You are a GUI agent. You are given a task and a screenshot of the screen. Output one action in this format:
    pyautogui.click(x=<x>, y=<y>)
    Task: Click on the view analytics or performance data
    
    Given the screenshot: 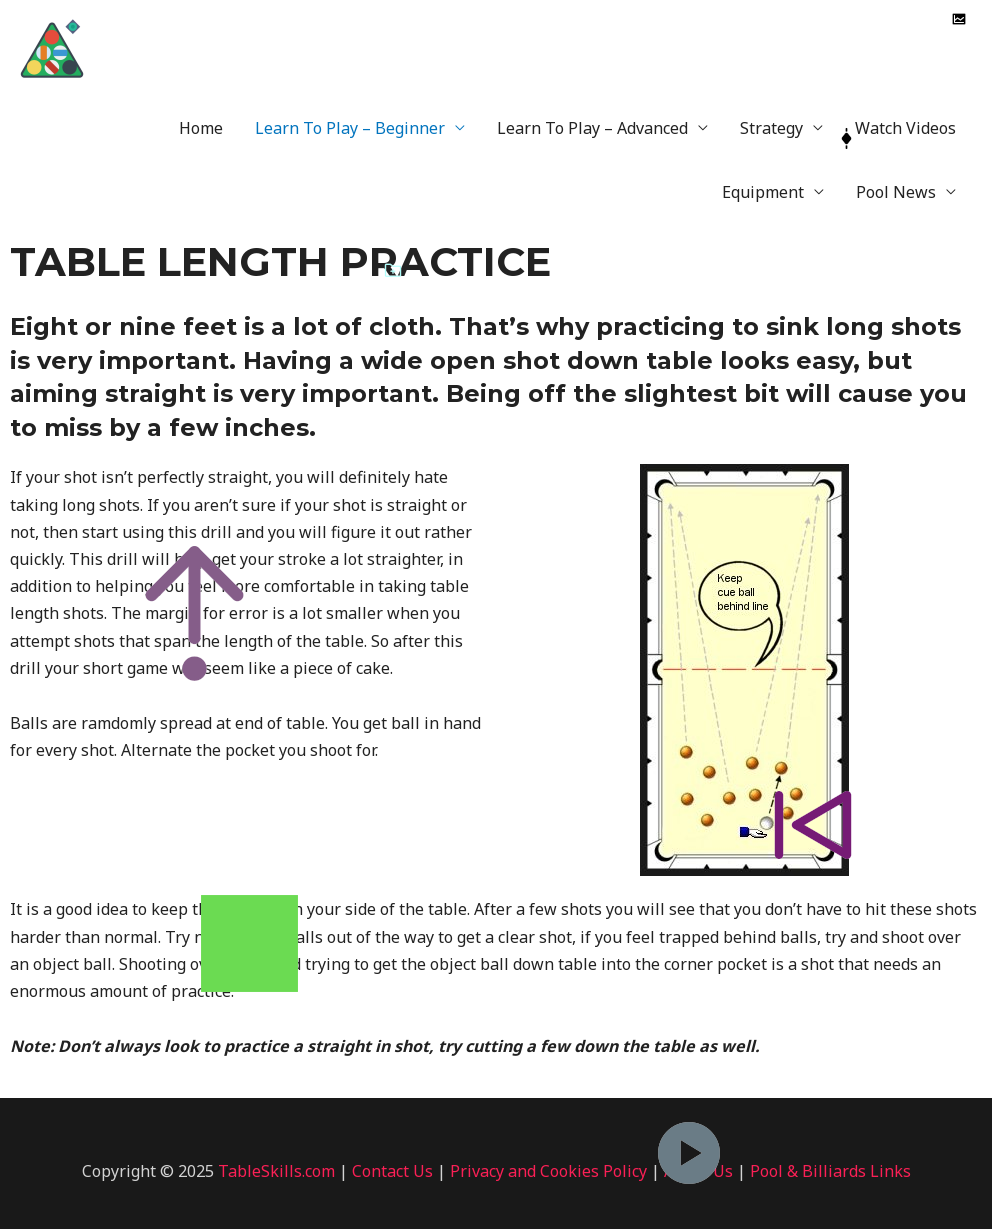 What is the action you would take?
    pyautogui.click(x=959, y=19)
    